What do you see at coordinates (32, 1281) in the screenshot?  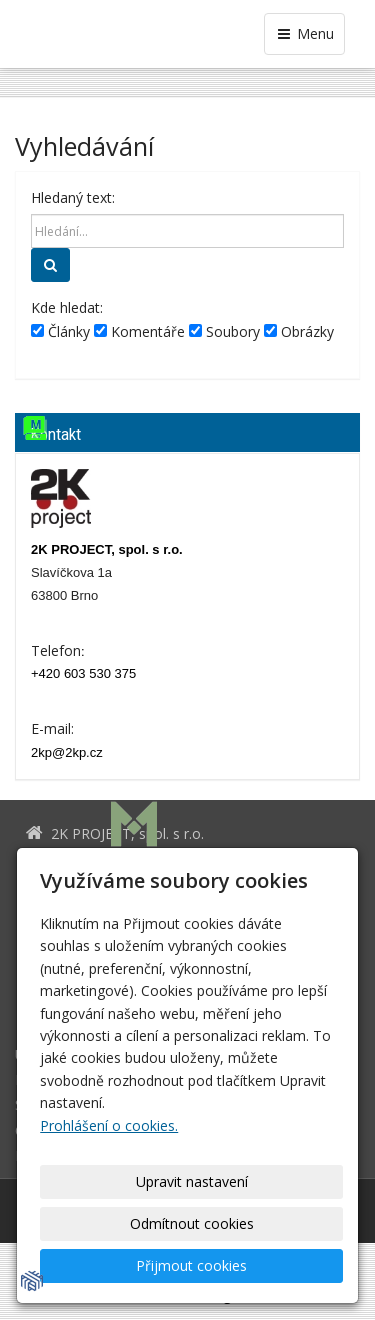 I see `linkerd service mesh platform logo` at bounding box center [32, 1281].